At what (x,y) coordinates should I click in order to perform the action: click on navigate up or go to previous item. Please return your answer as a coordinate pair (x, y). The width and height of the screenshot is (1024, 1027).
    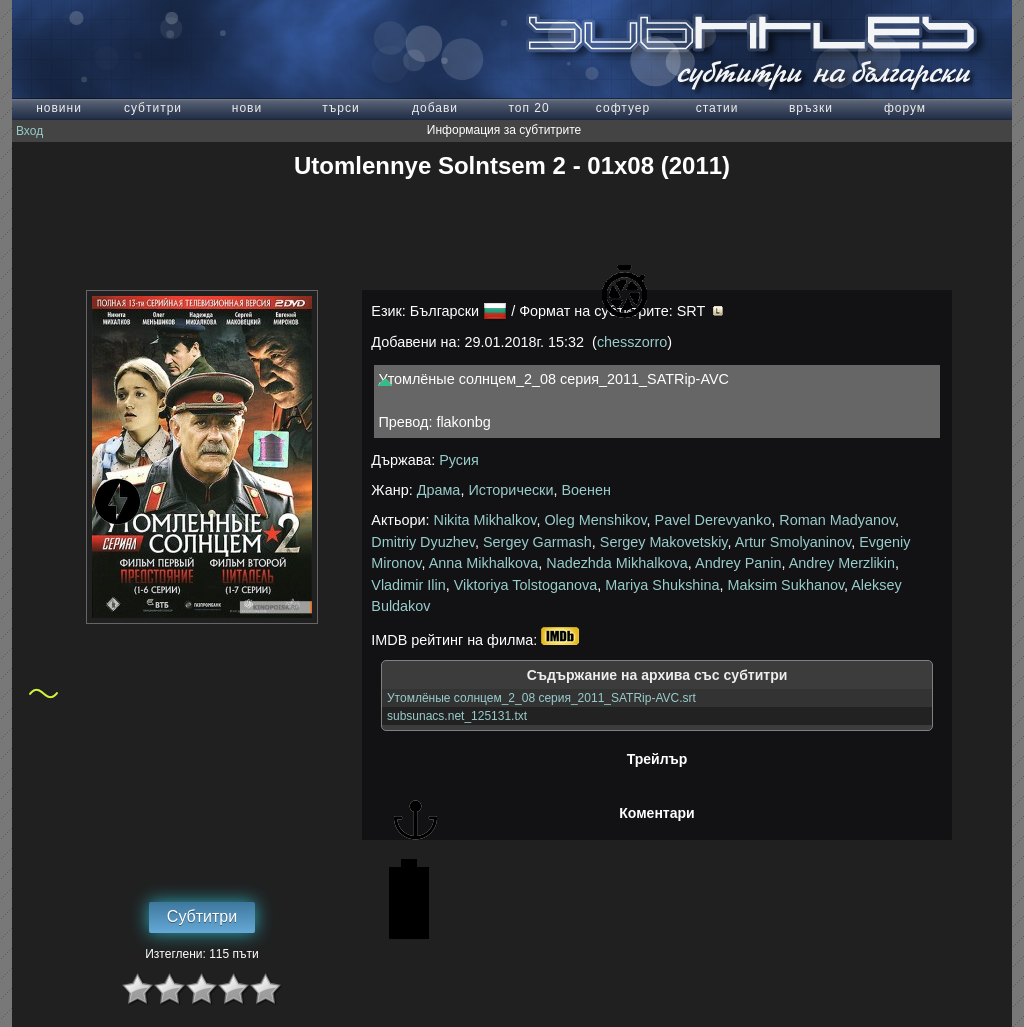
    Looking at the image, I should click on (385, 386).